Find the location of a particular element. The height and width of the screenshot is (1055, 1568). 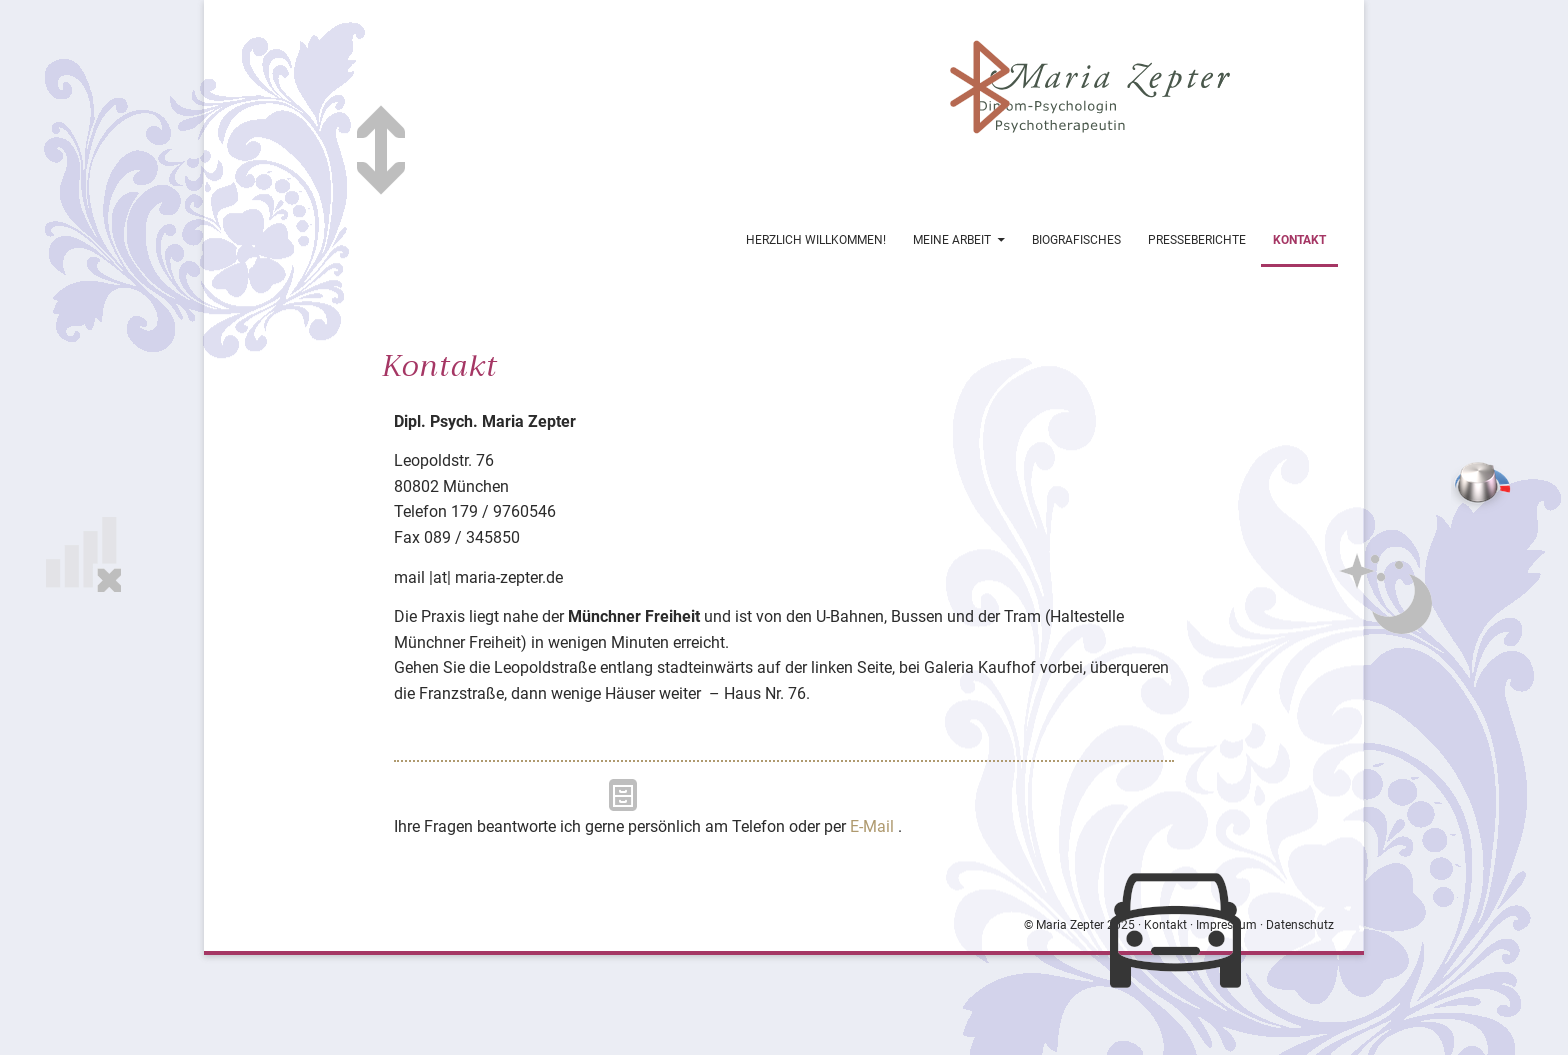

indicates no cellular network connection is located at coordinates (83, 554).